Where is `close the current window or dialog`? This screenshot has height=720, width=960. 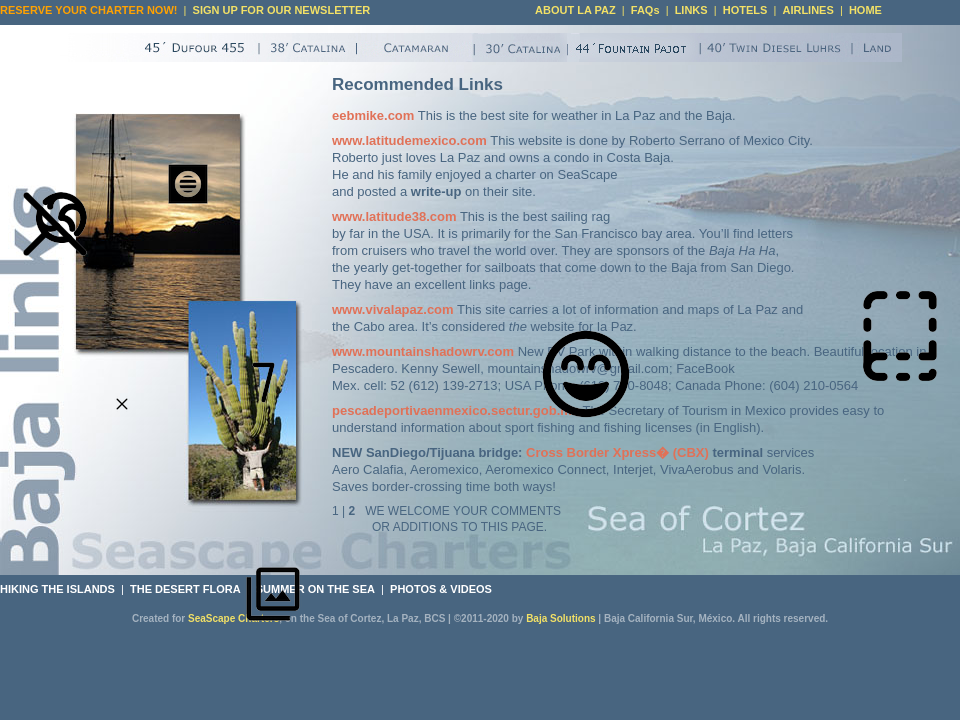 close the current window or dialog is located at coordinates (122, 404).